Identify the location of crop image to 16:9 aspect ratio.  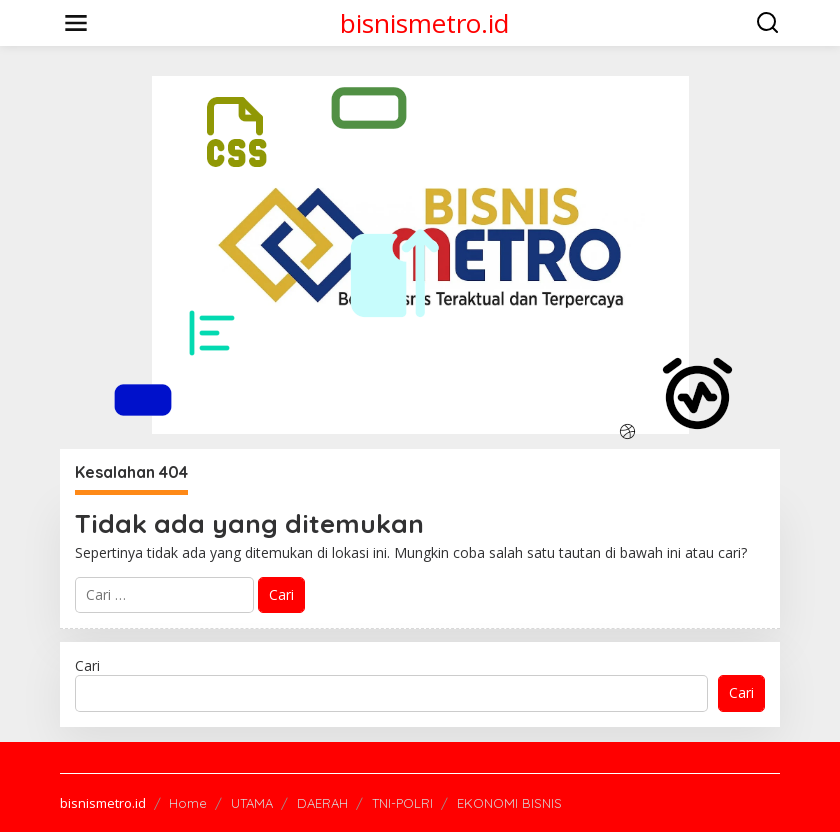
(143, 400).